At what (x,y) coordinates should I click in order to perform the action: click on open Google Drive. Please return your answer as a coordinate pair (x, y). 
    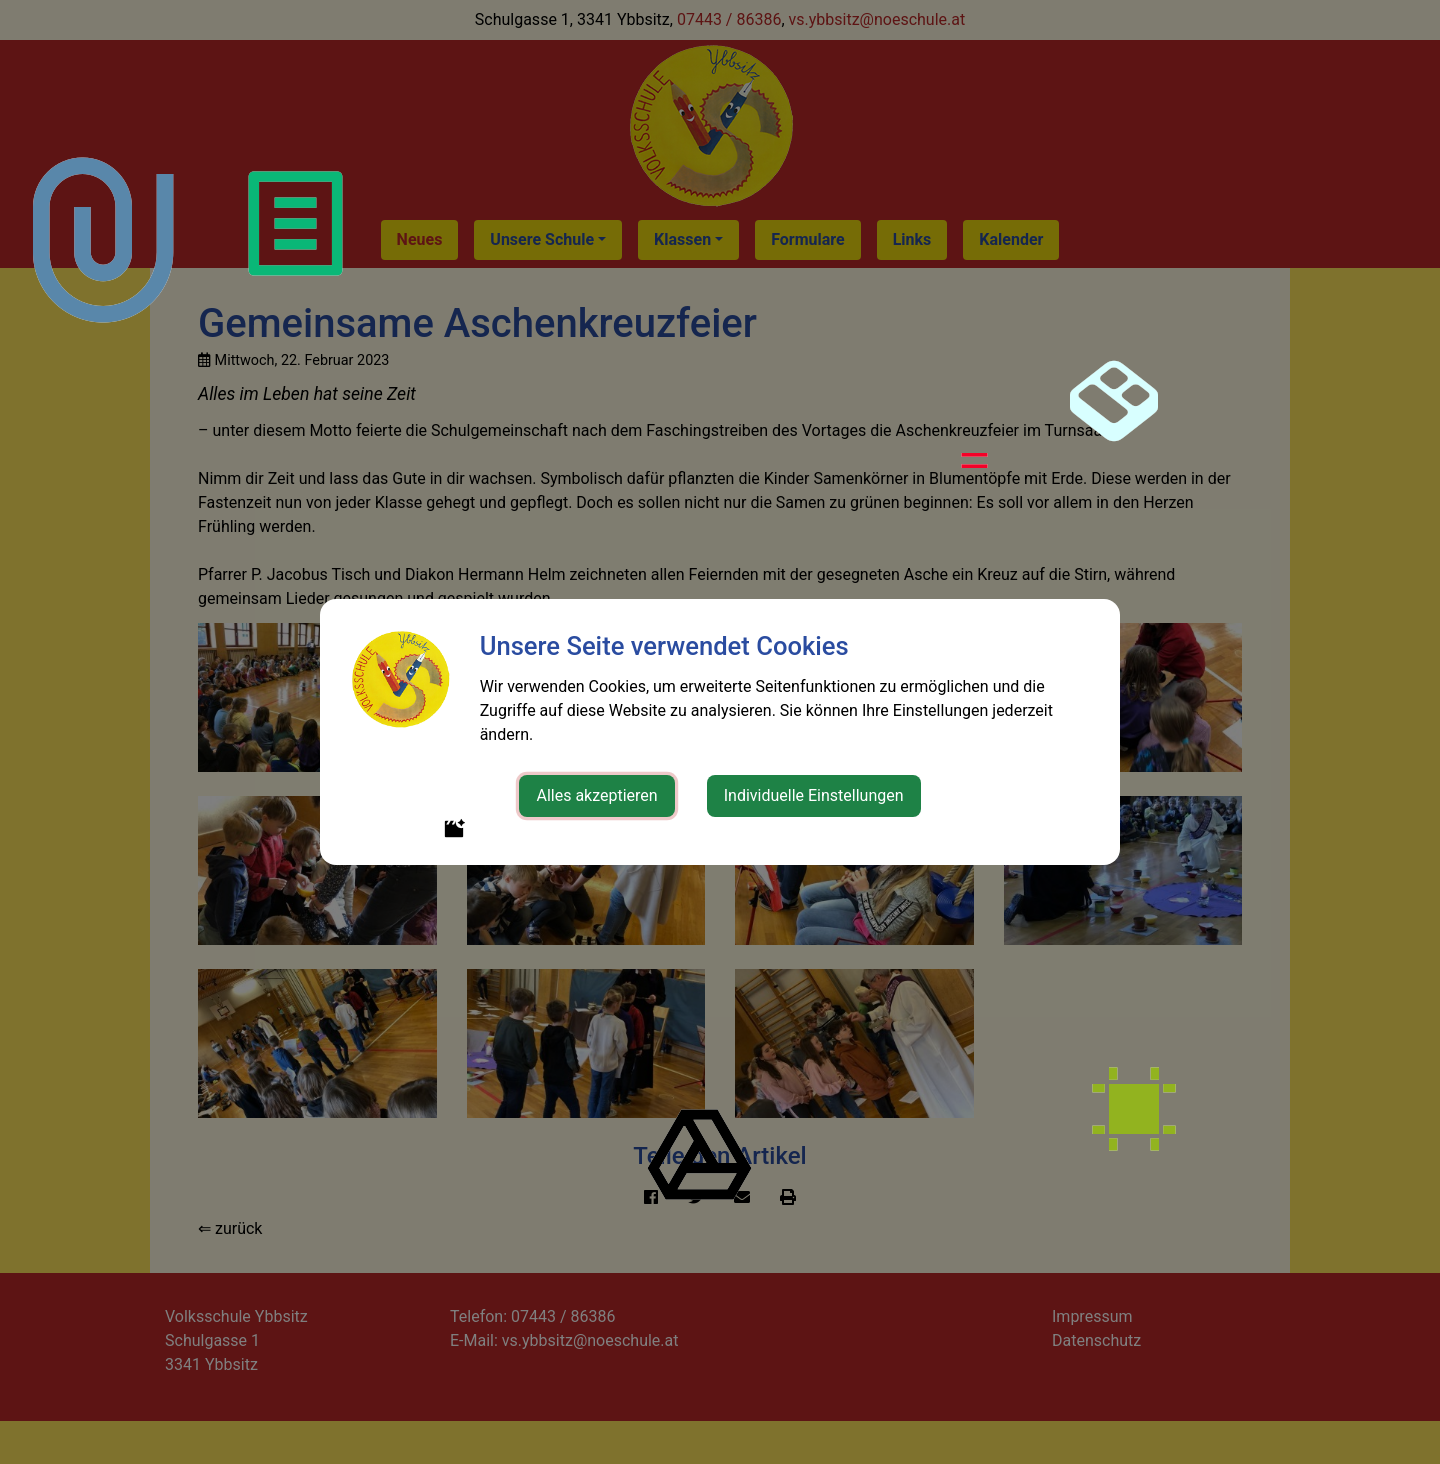
    Looking at the image, I should click on (699, 1155).